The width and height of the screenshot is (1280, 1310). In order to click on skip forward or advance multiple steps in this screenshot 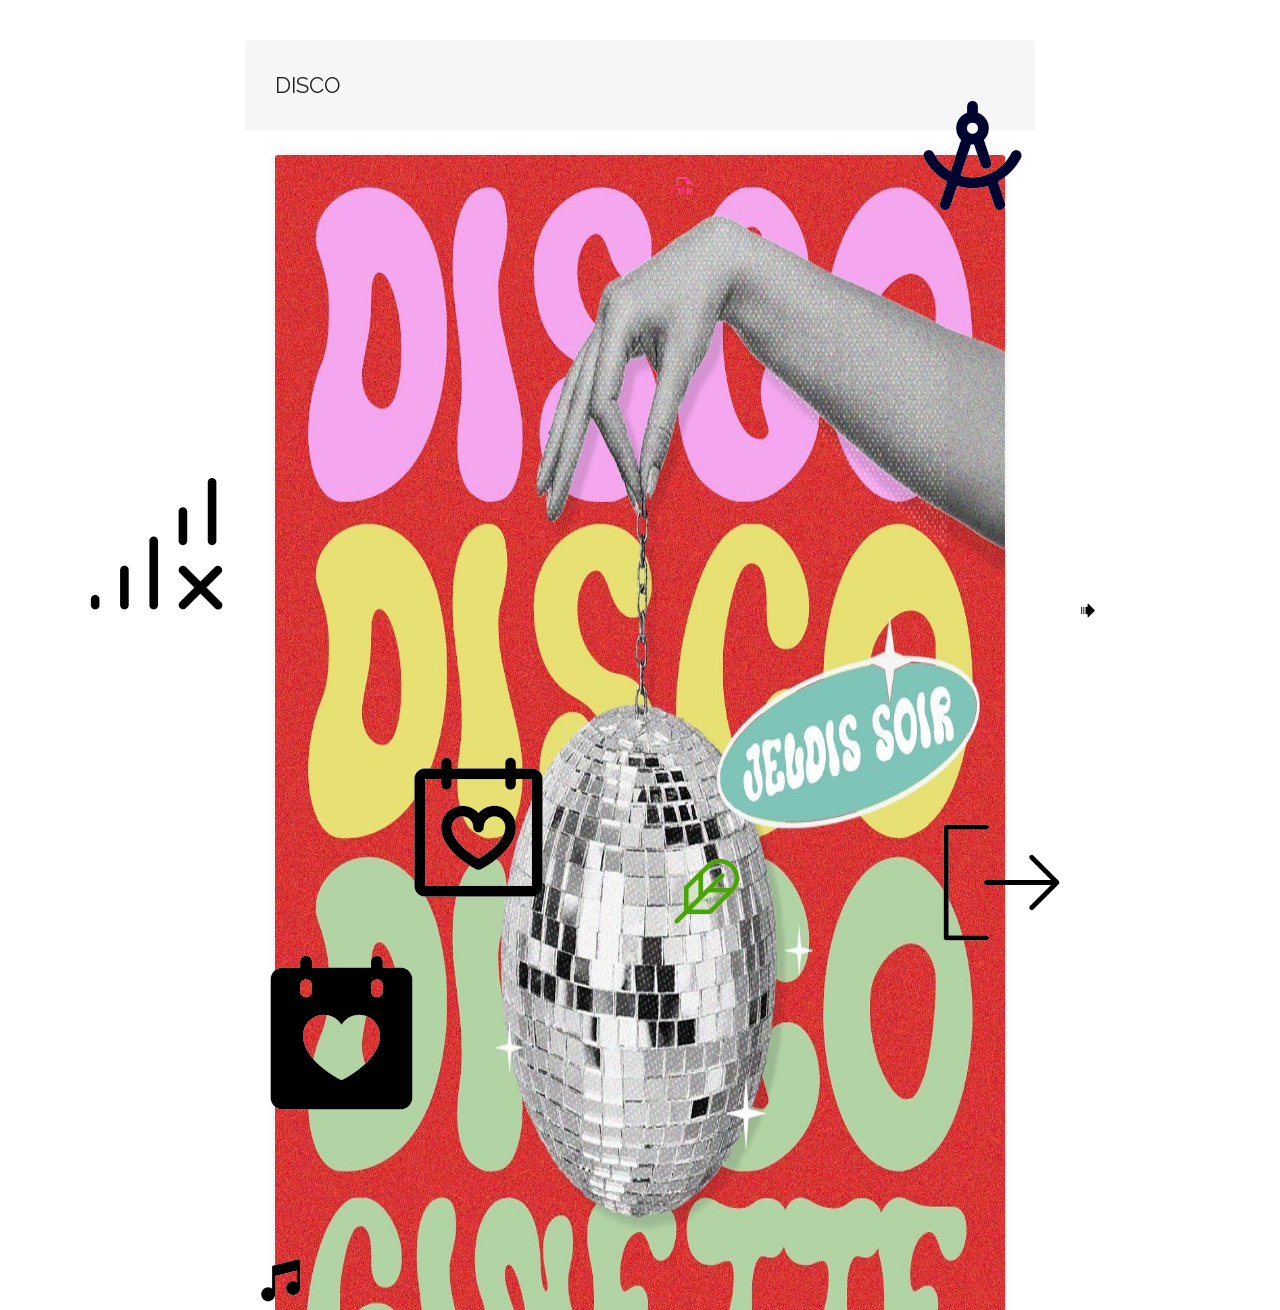, I will do `click(1087, 610)`.